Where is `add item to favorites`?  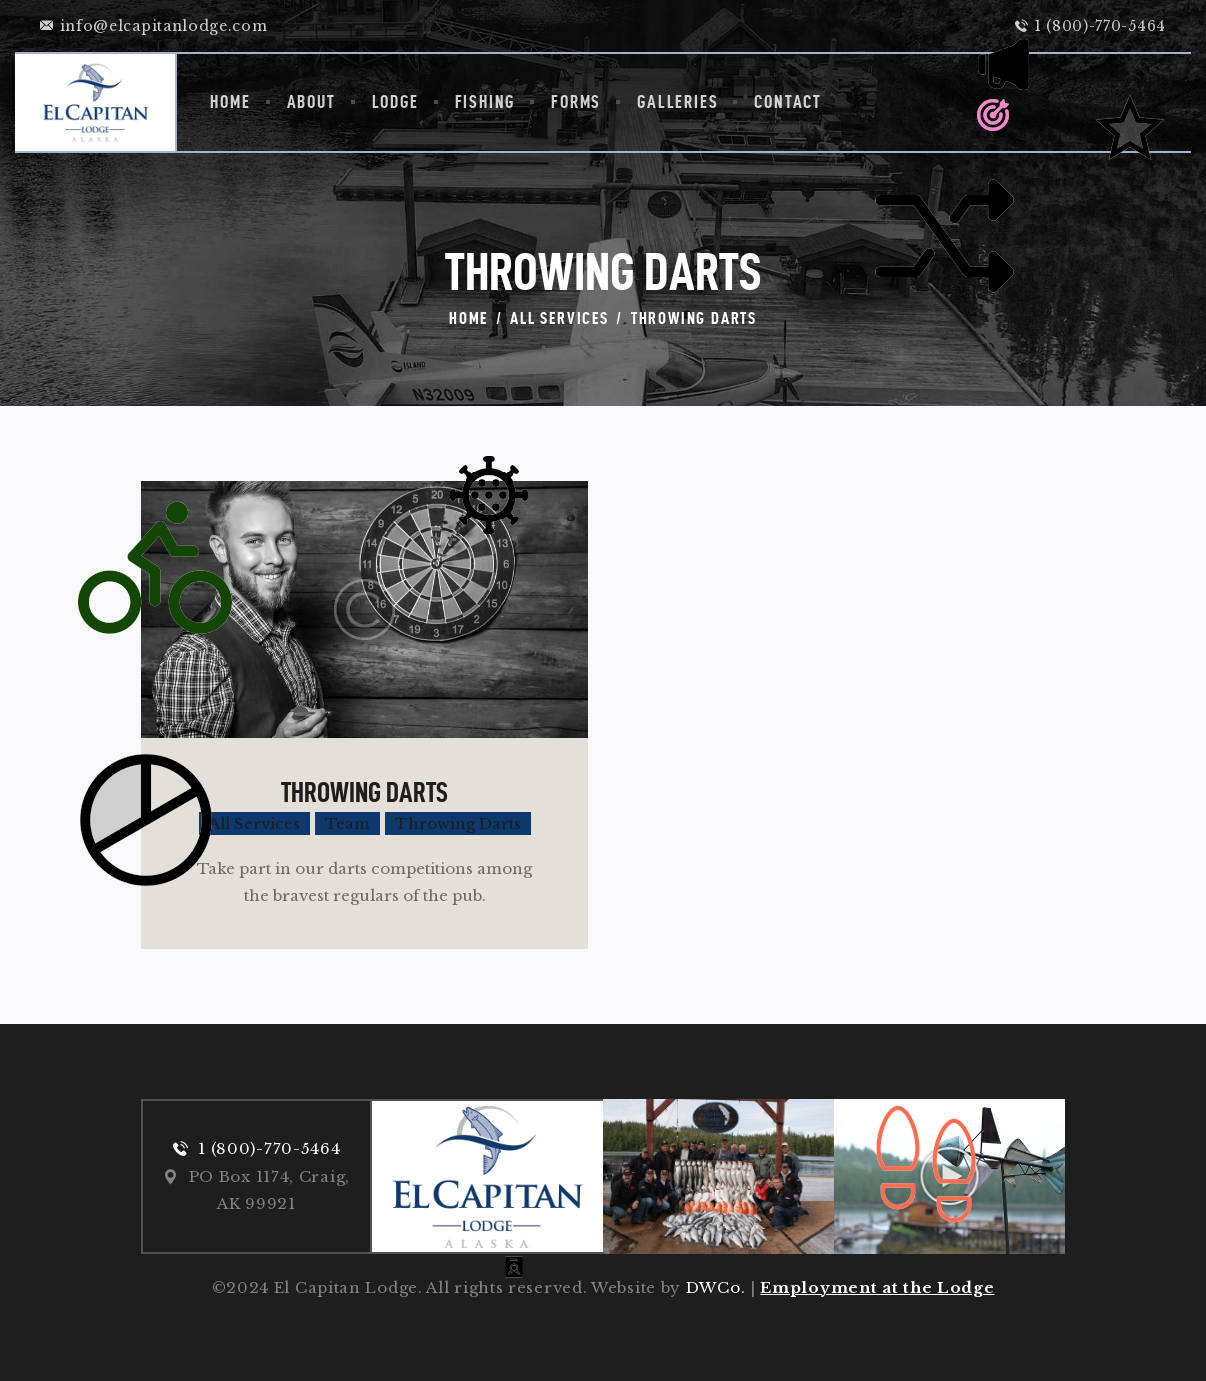
add item to favorites is located at coordinates (1130, 129).